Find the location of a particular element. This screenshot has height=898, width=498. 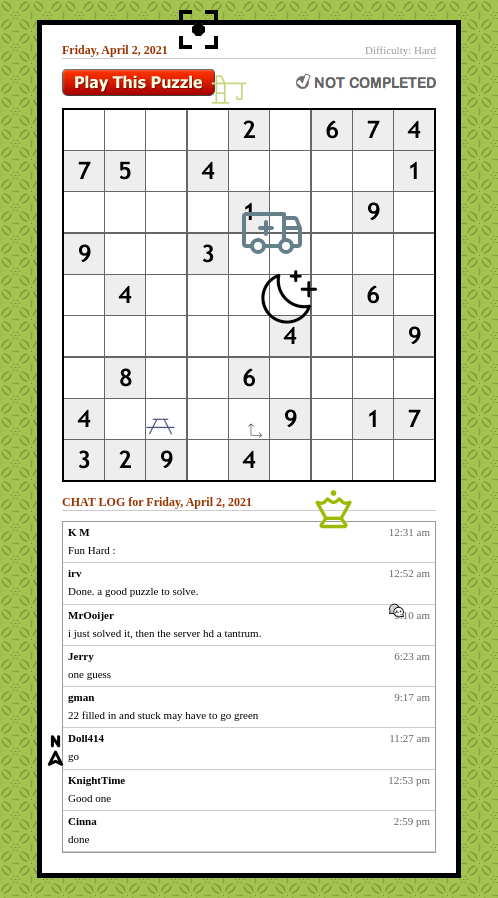

orient map to face north is located at coordinates (55, 750).